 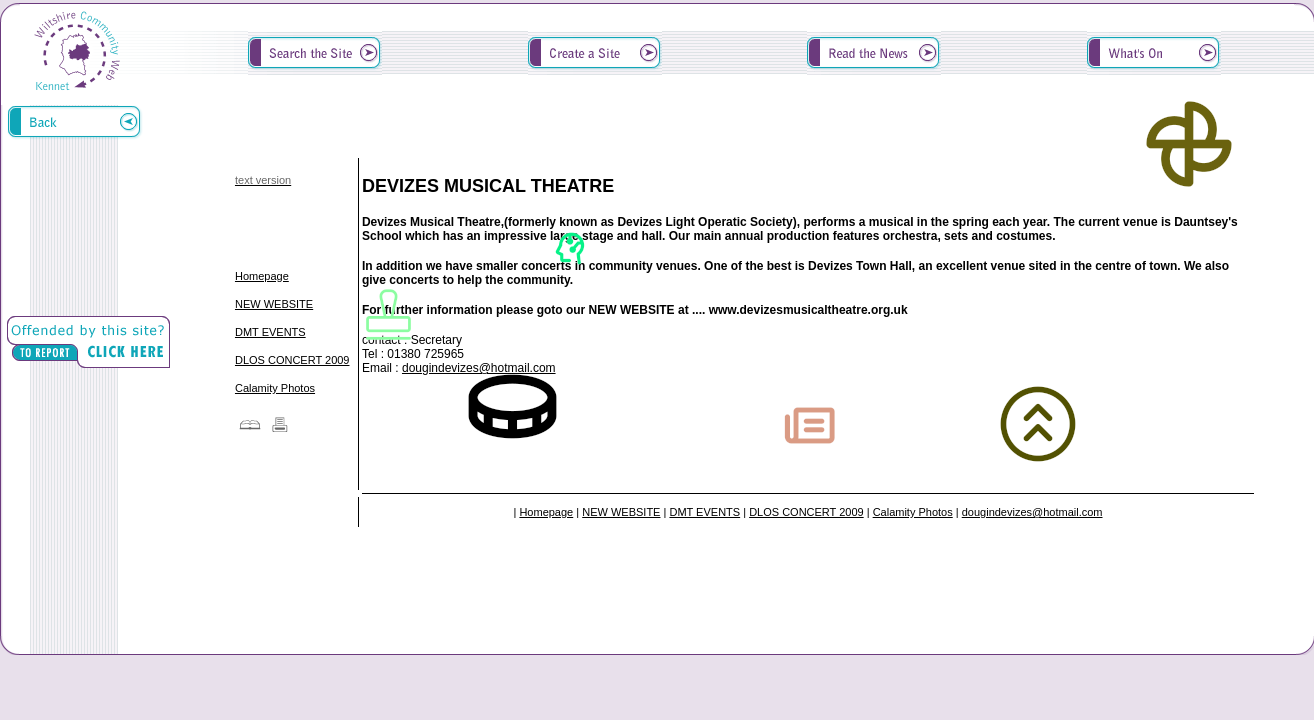 I want to click on view your coin balance or currency, so click(x=512, y=406).